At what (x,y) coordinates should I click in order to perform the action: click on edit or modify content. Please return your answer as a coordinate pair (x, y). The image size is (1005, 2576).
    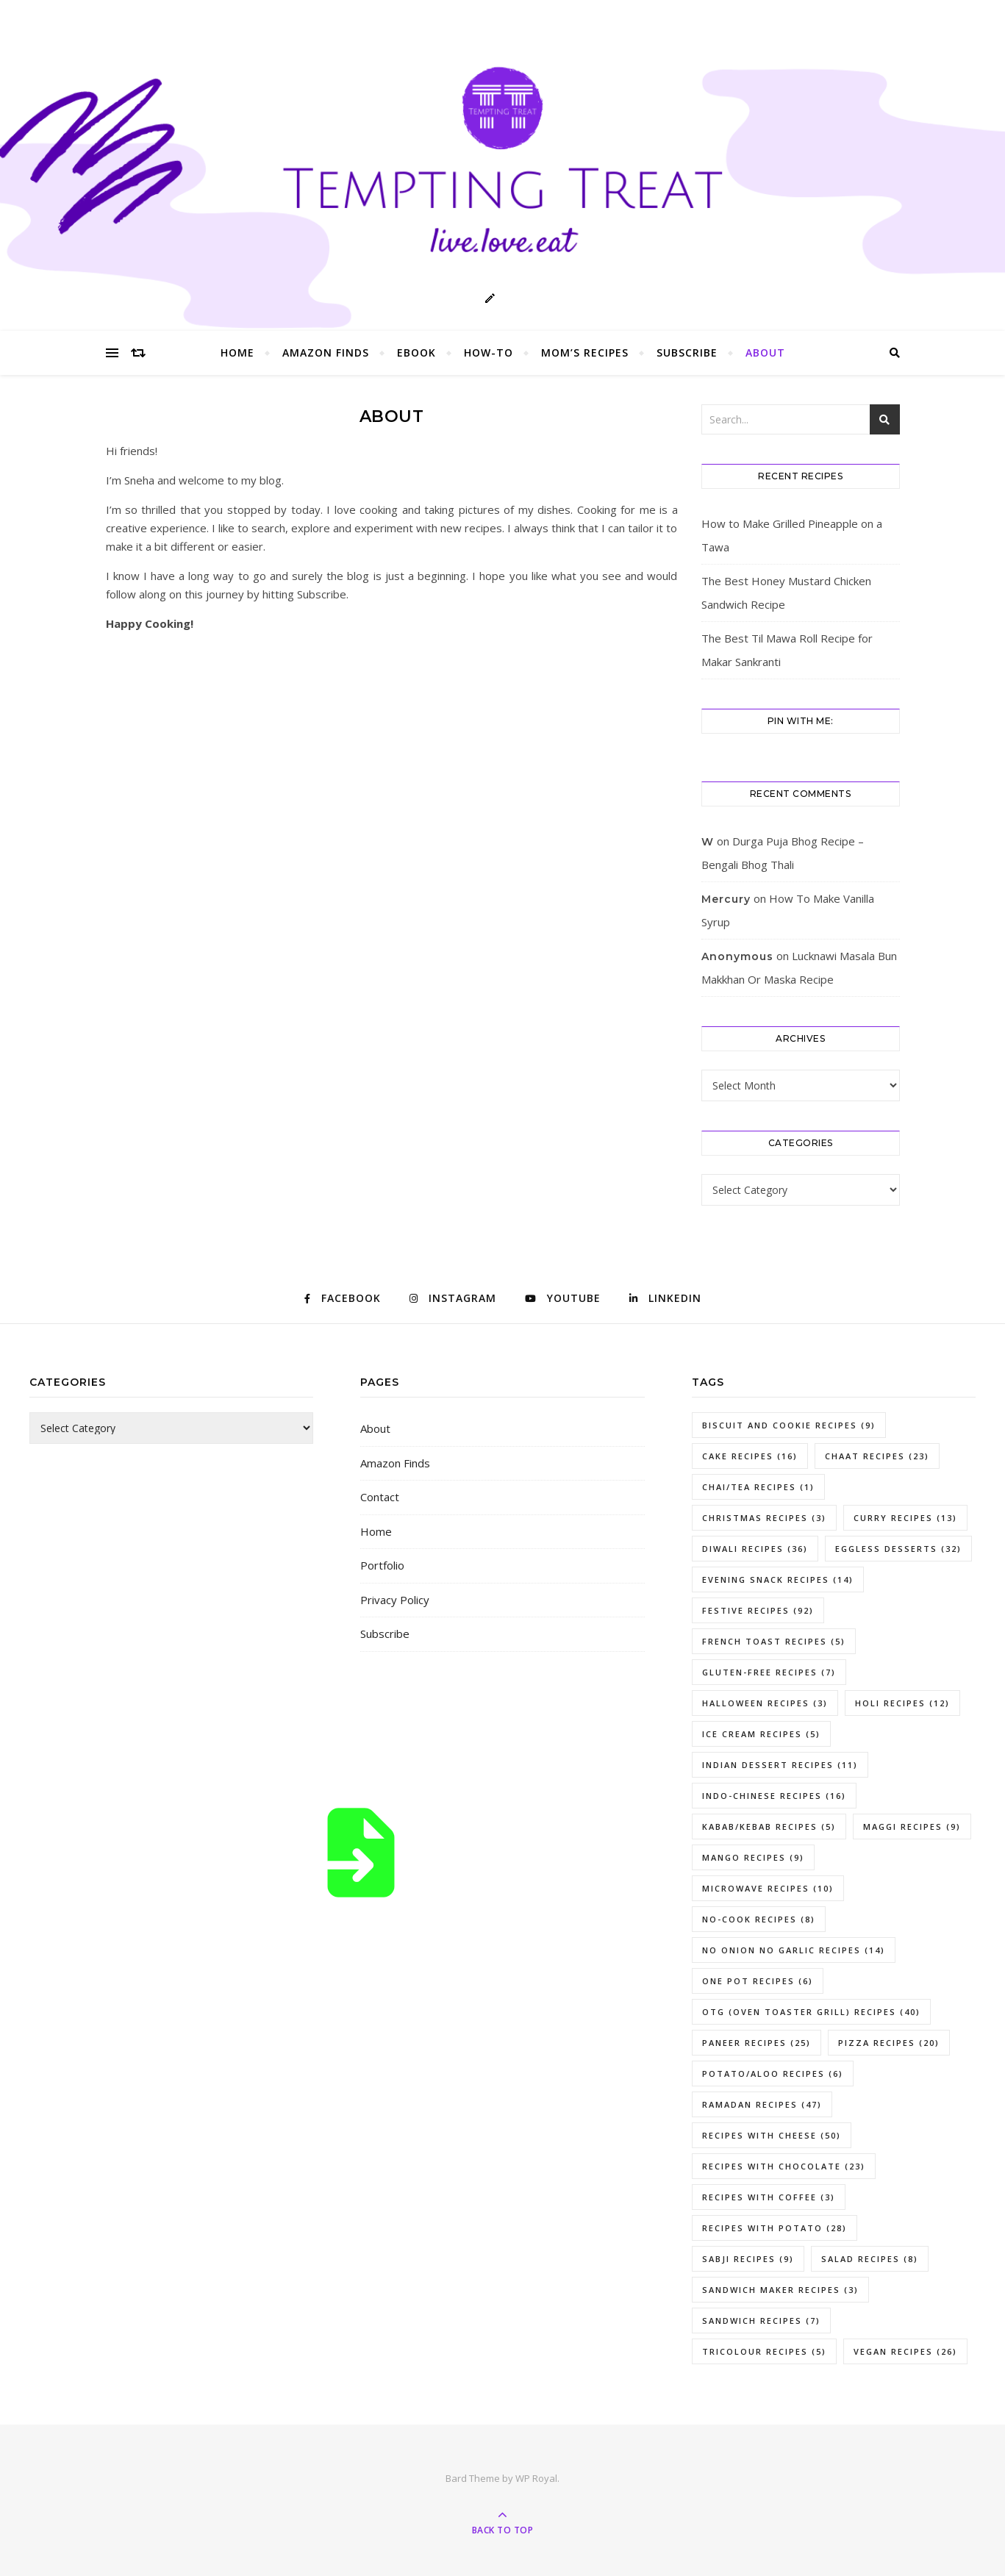
    Looking at the image, I should click on (490, 298).